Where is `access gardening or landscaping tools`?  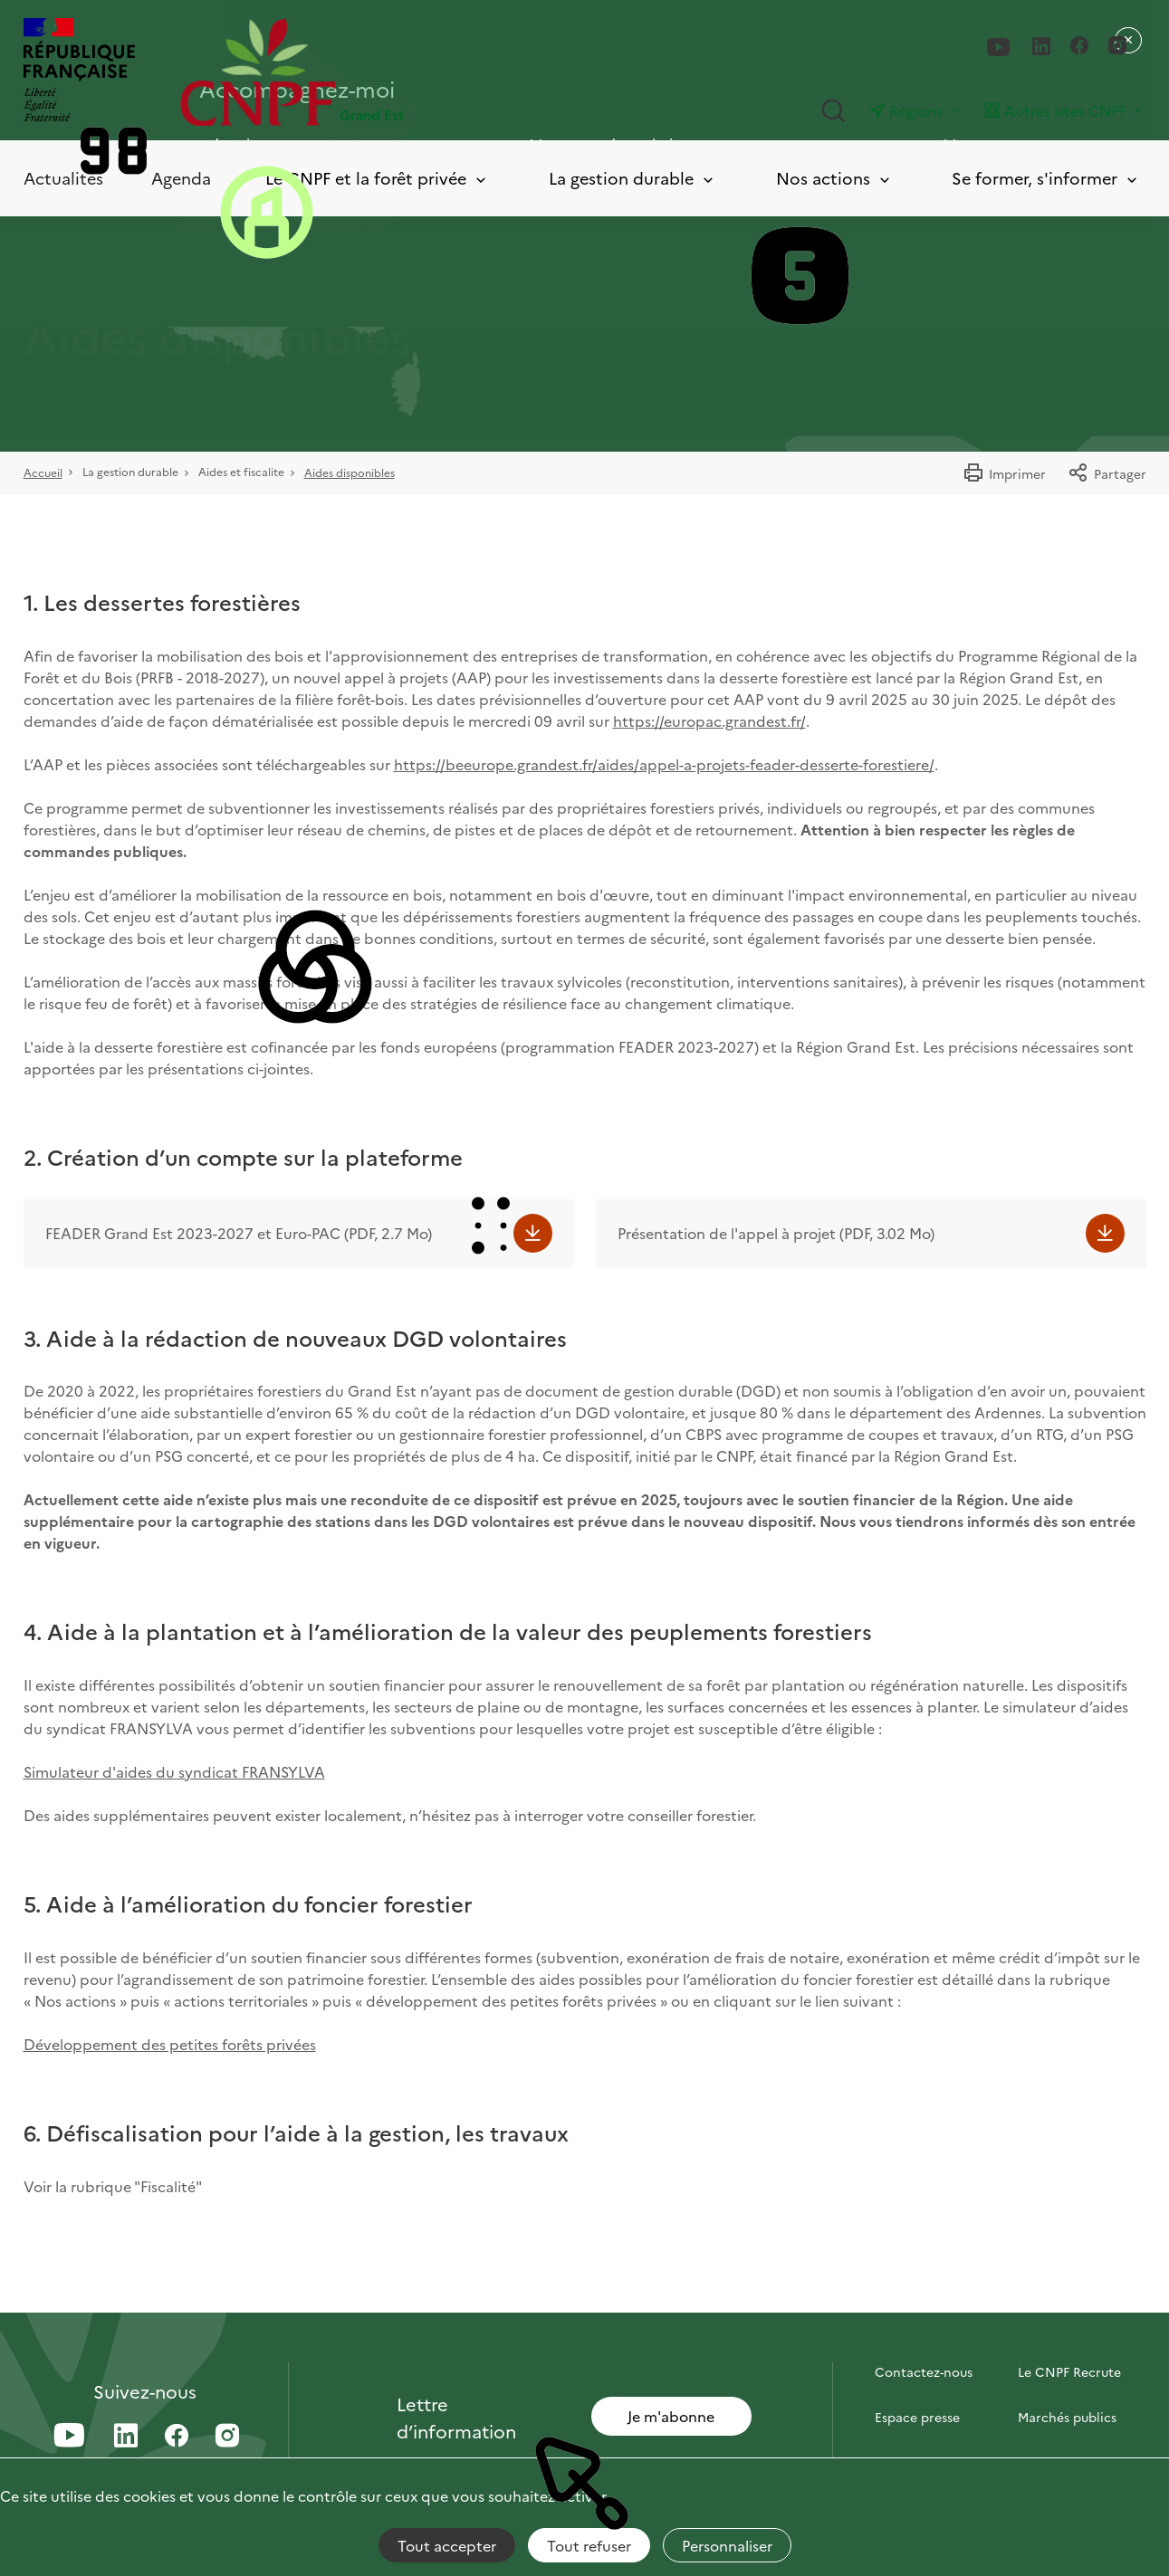
access gardening or landscaping tools is located at coordinates (581, 2483).